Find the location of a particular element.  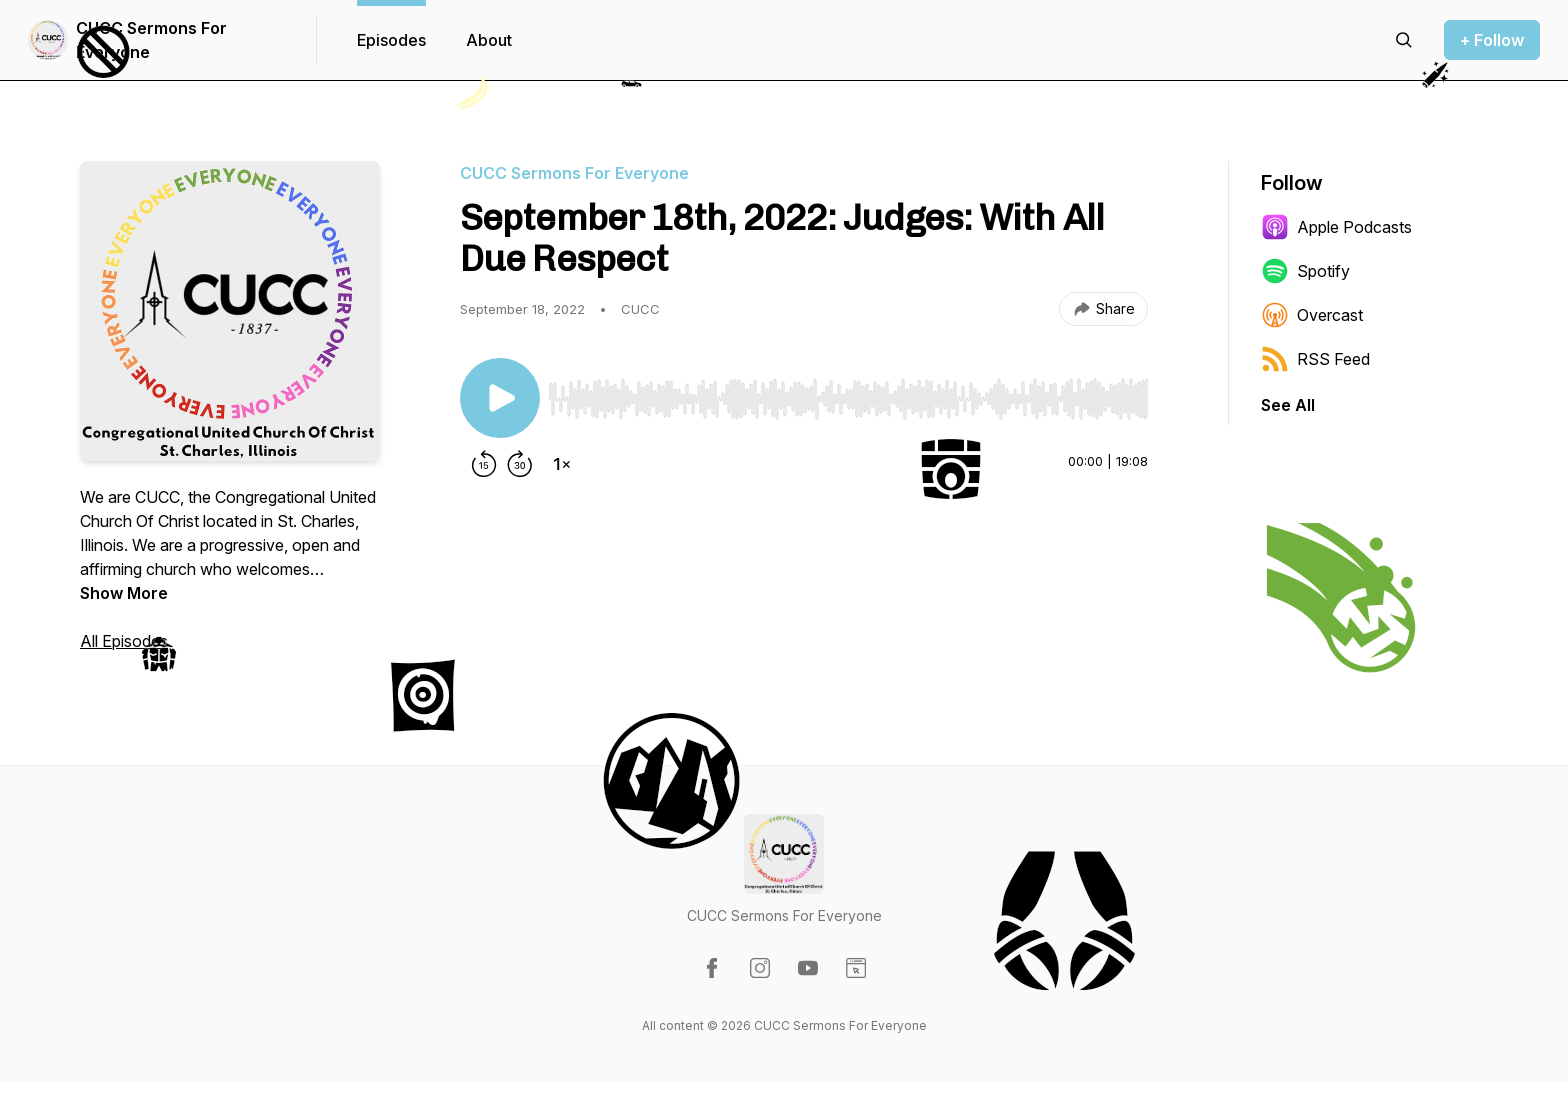

select claw attack ability is located at coordinates (1064, 919).